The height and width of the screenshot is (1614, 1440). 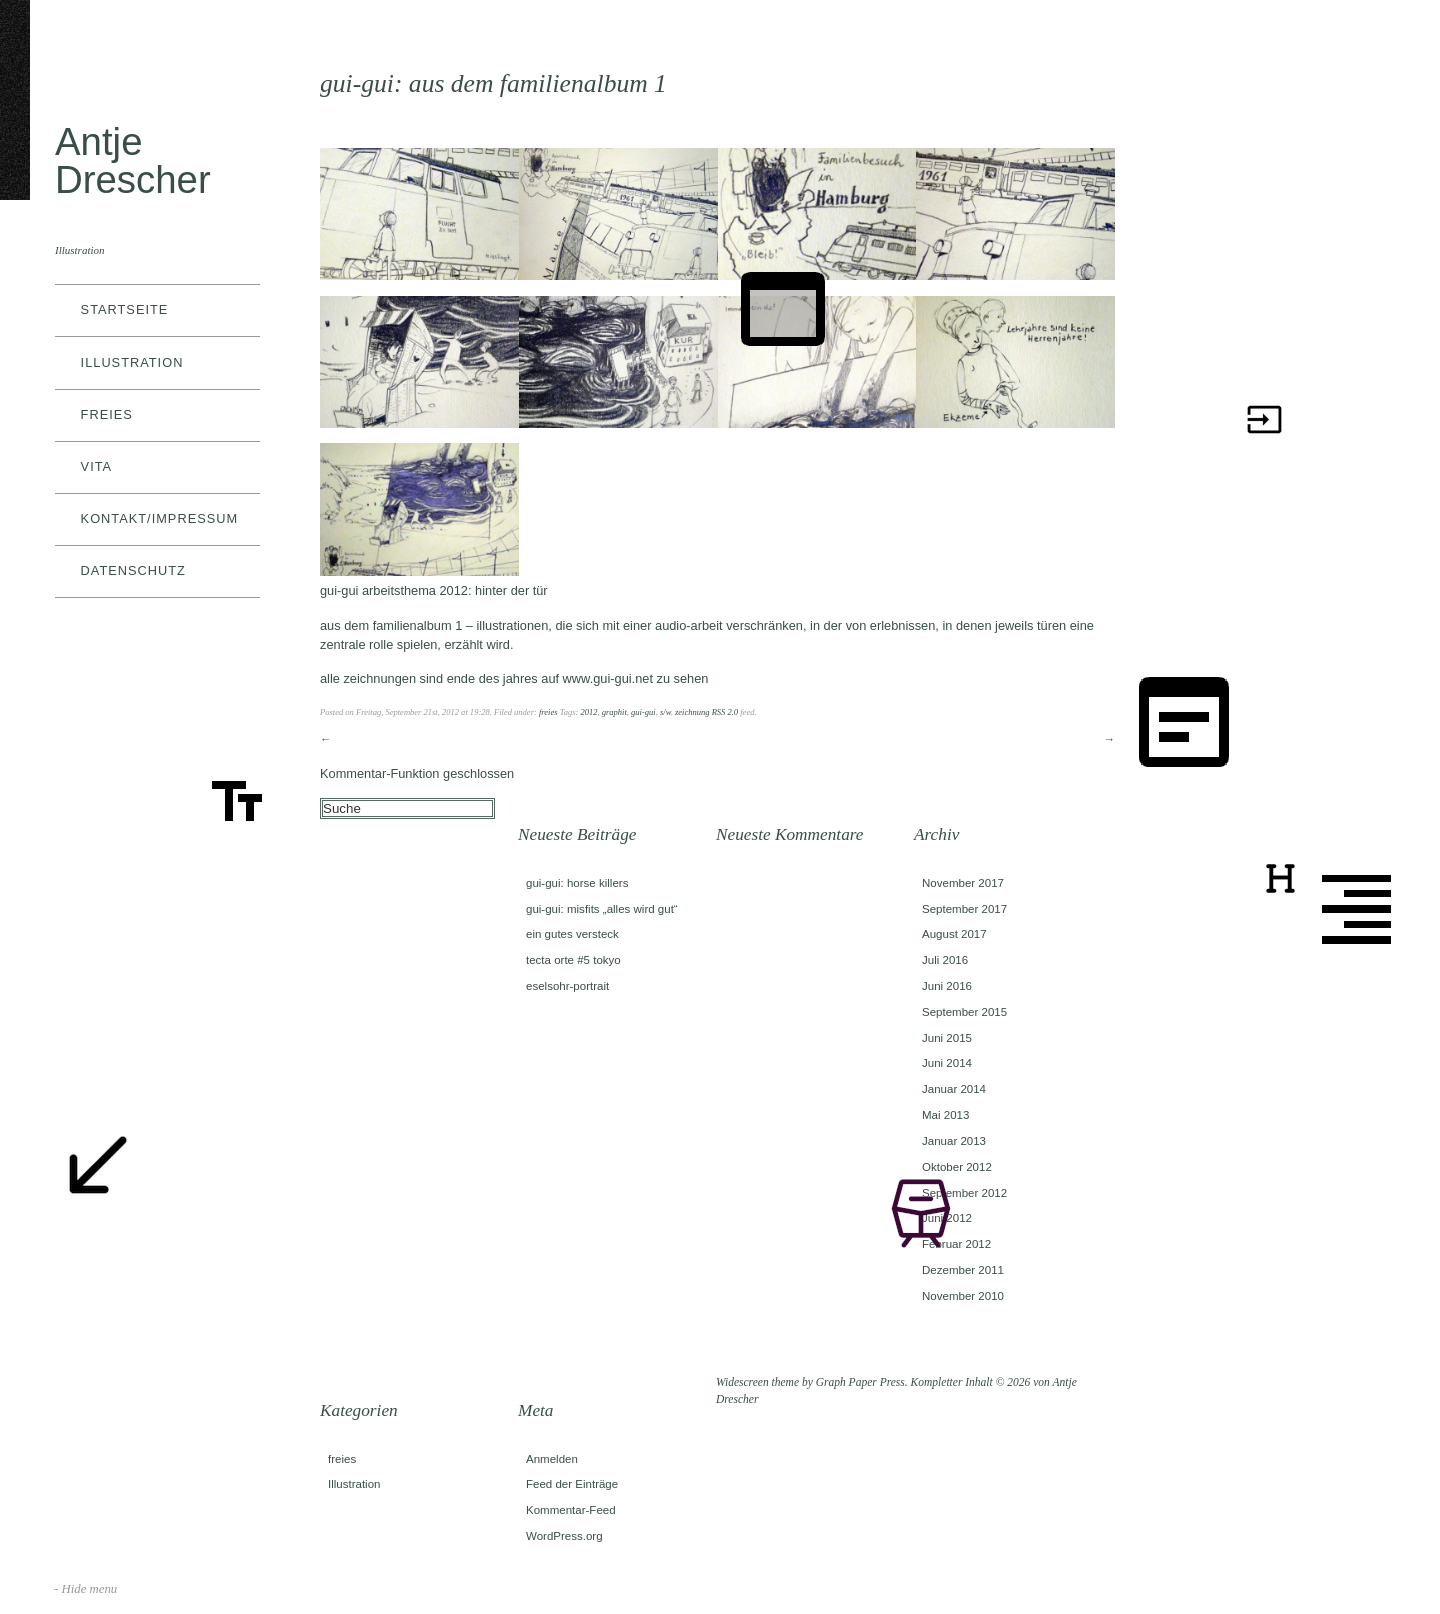 I want to click on open a web browser or web view, so click(x=783, y=309).